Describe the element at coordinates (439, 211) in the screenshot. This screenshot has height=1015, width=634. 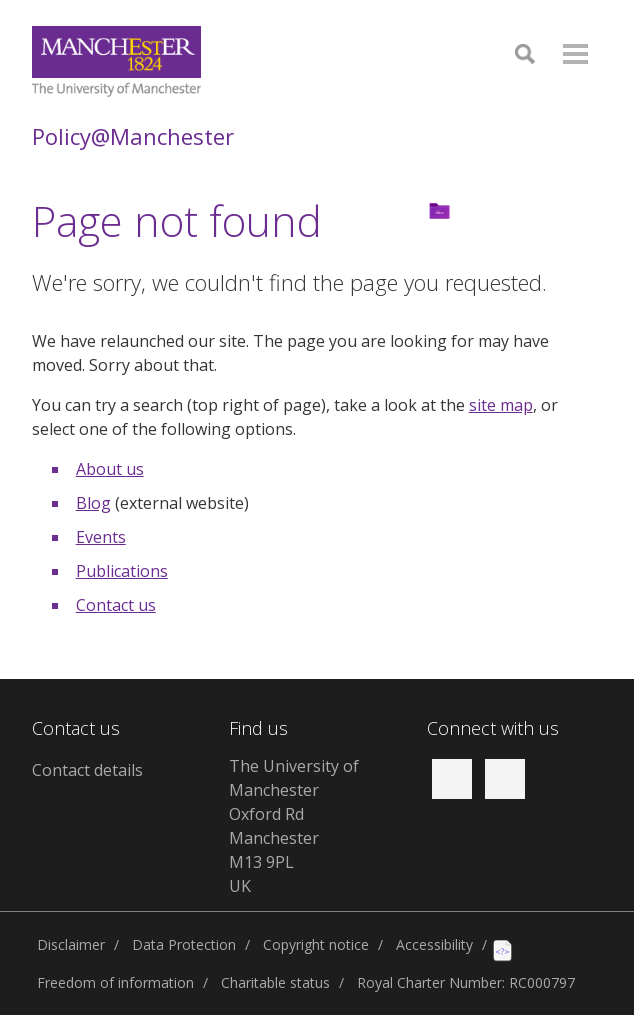
I see `open android lollipop system folder` at that location.